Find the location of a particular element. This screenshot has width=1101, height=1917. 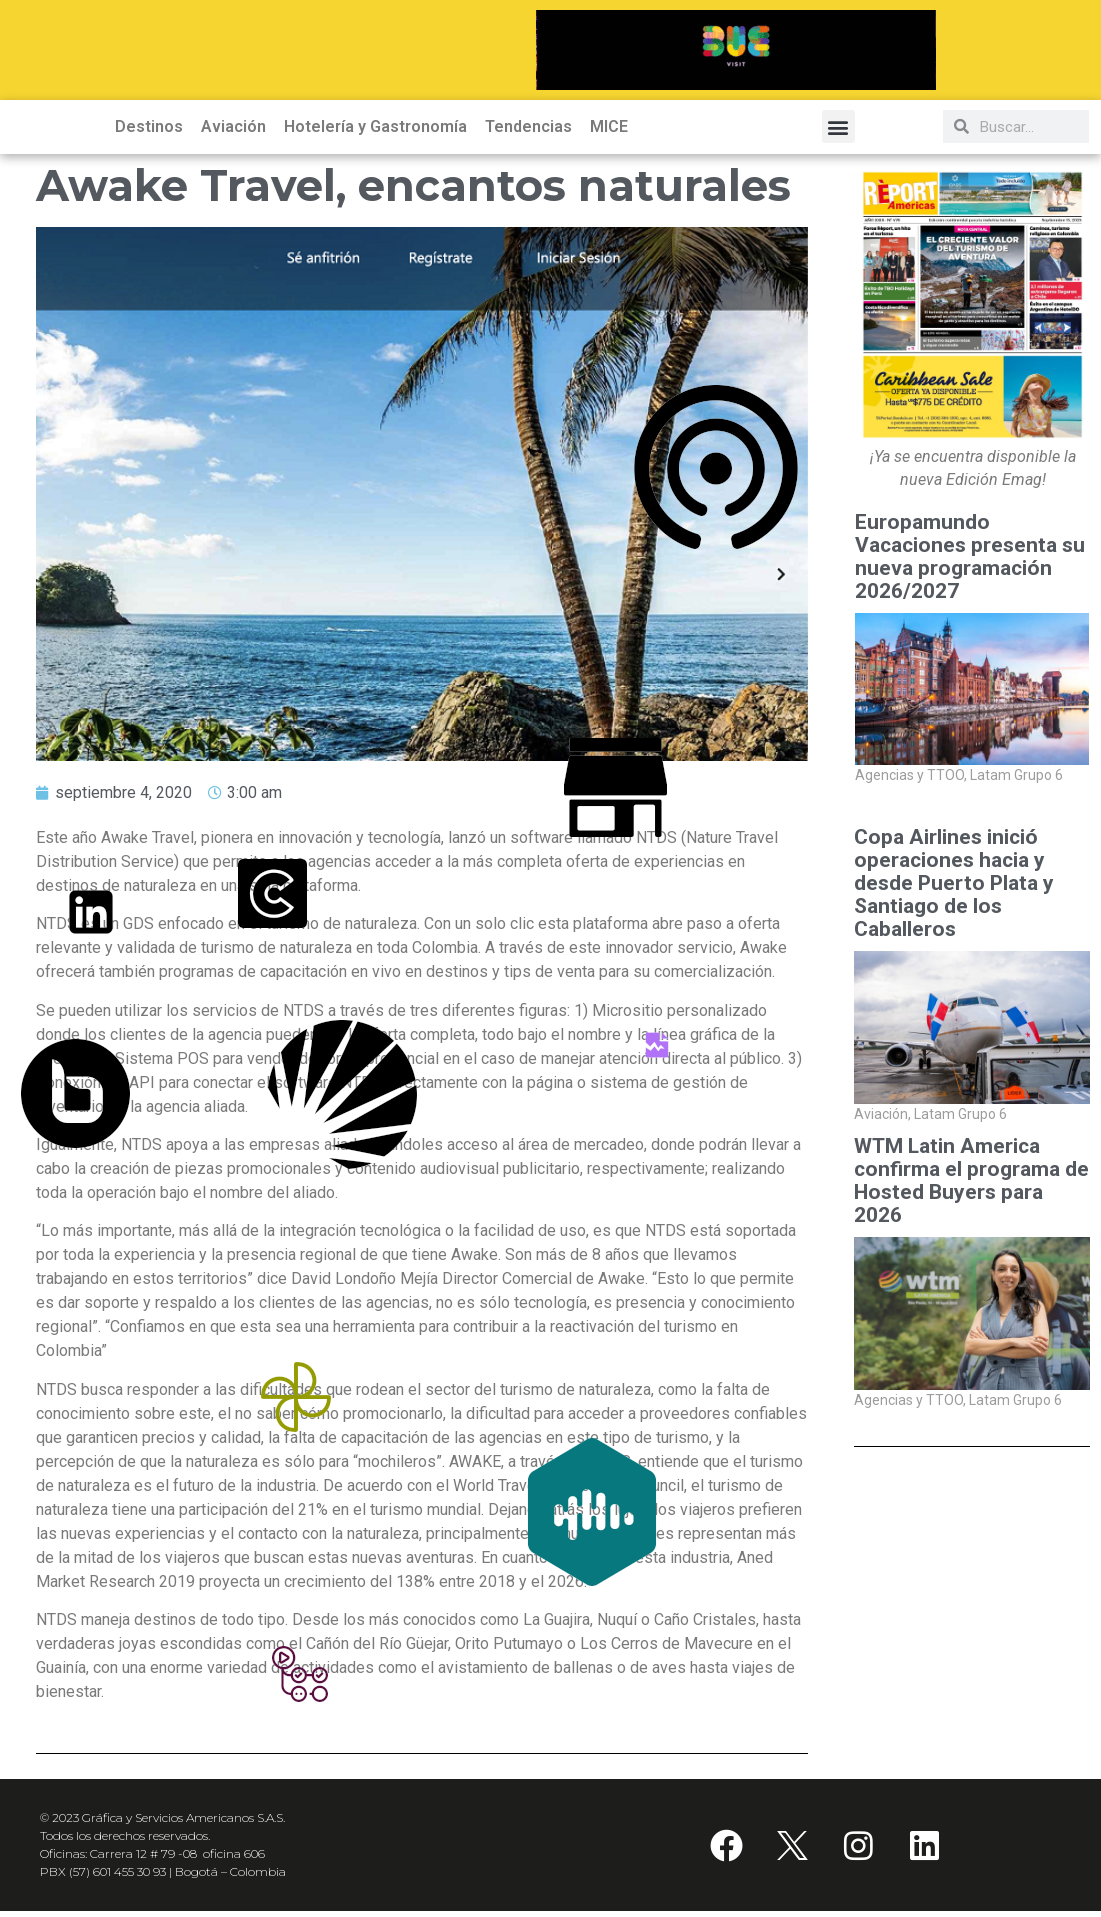

open linkedin profile is located at coordinates (91, 912).